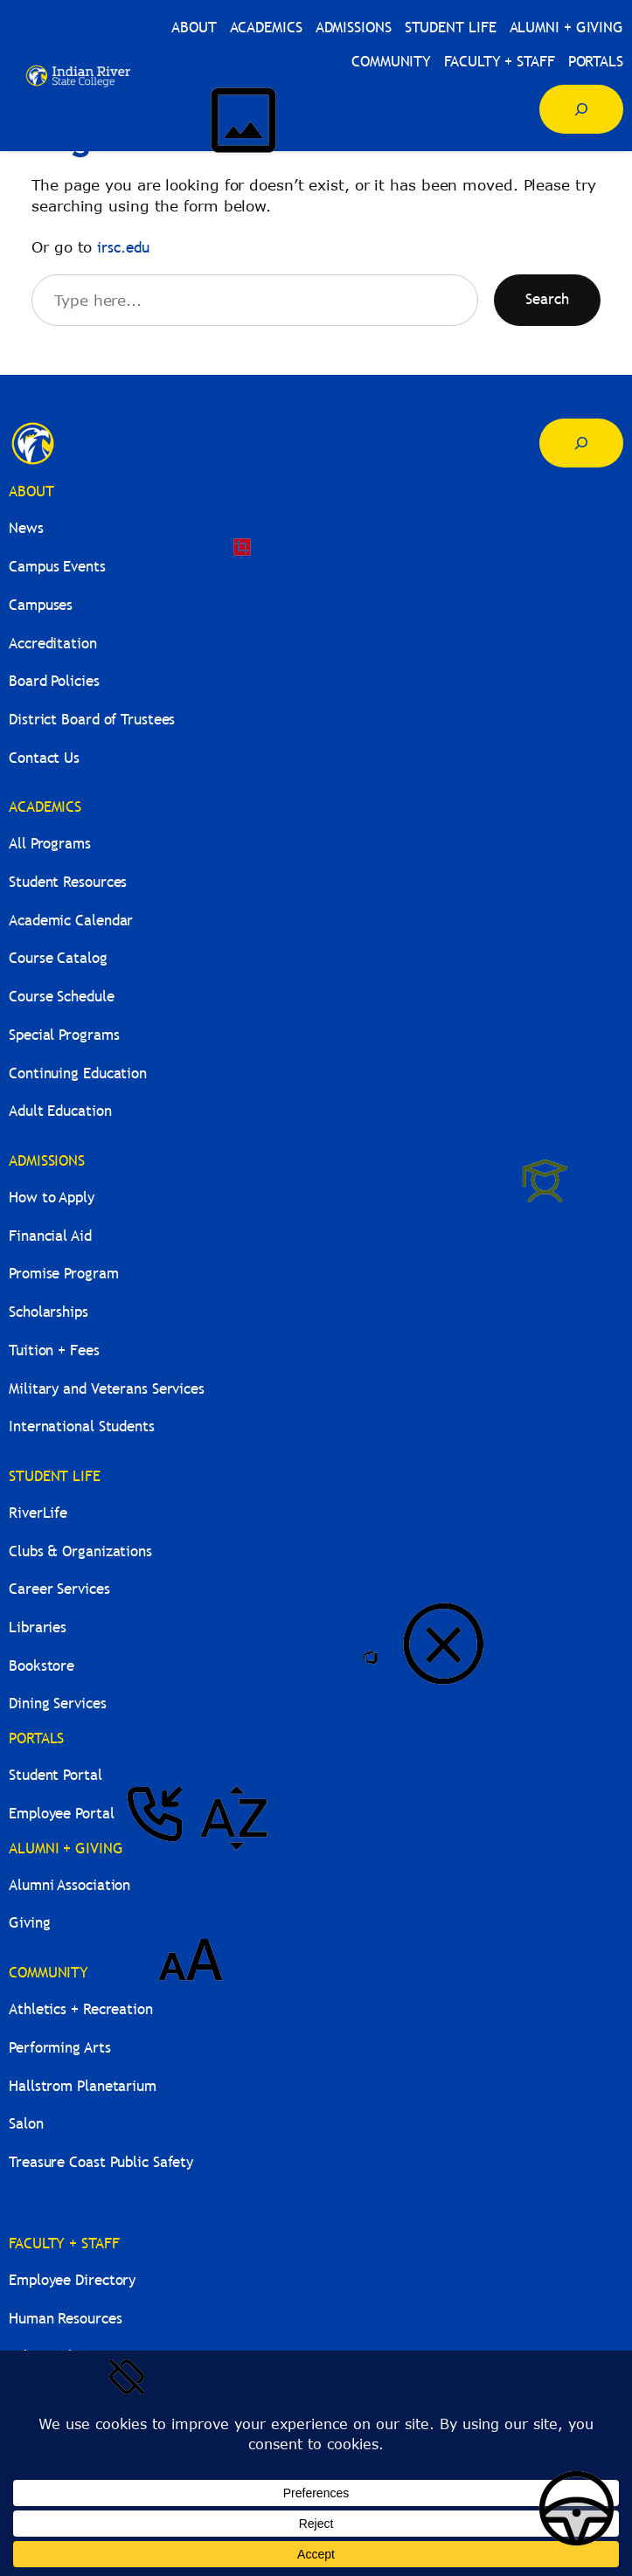  I want to click on view original image without cropping, so click(243, 120).